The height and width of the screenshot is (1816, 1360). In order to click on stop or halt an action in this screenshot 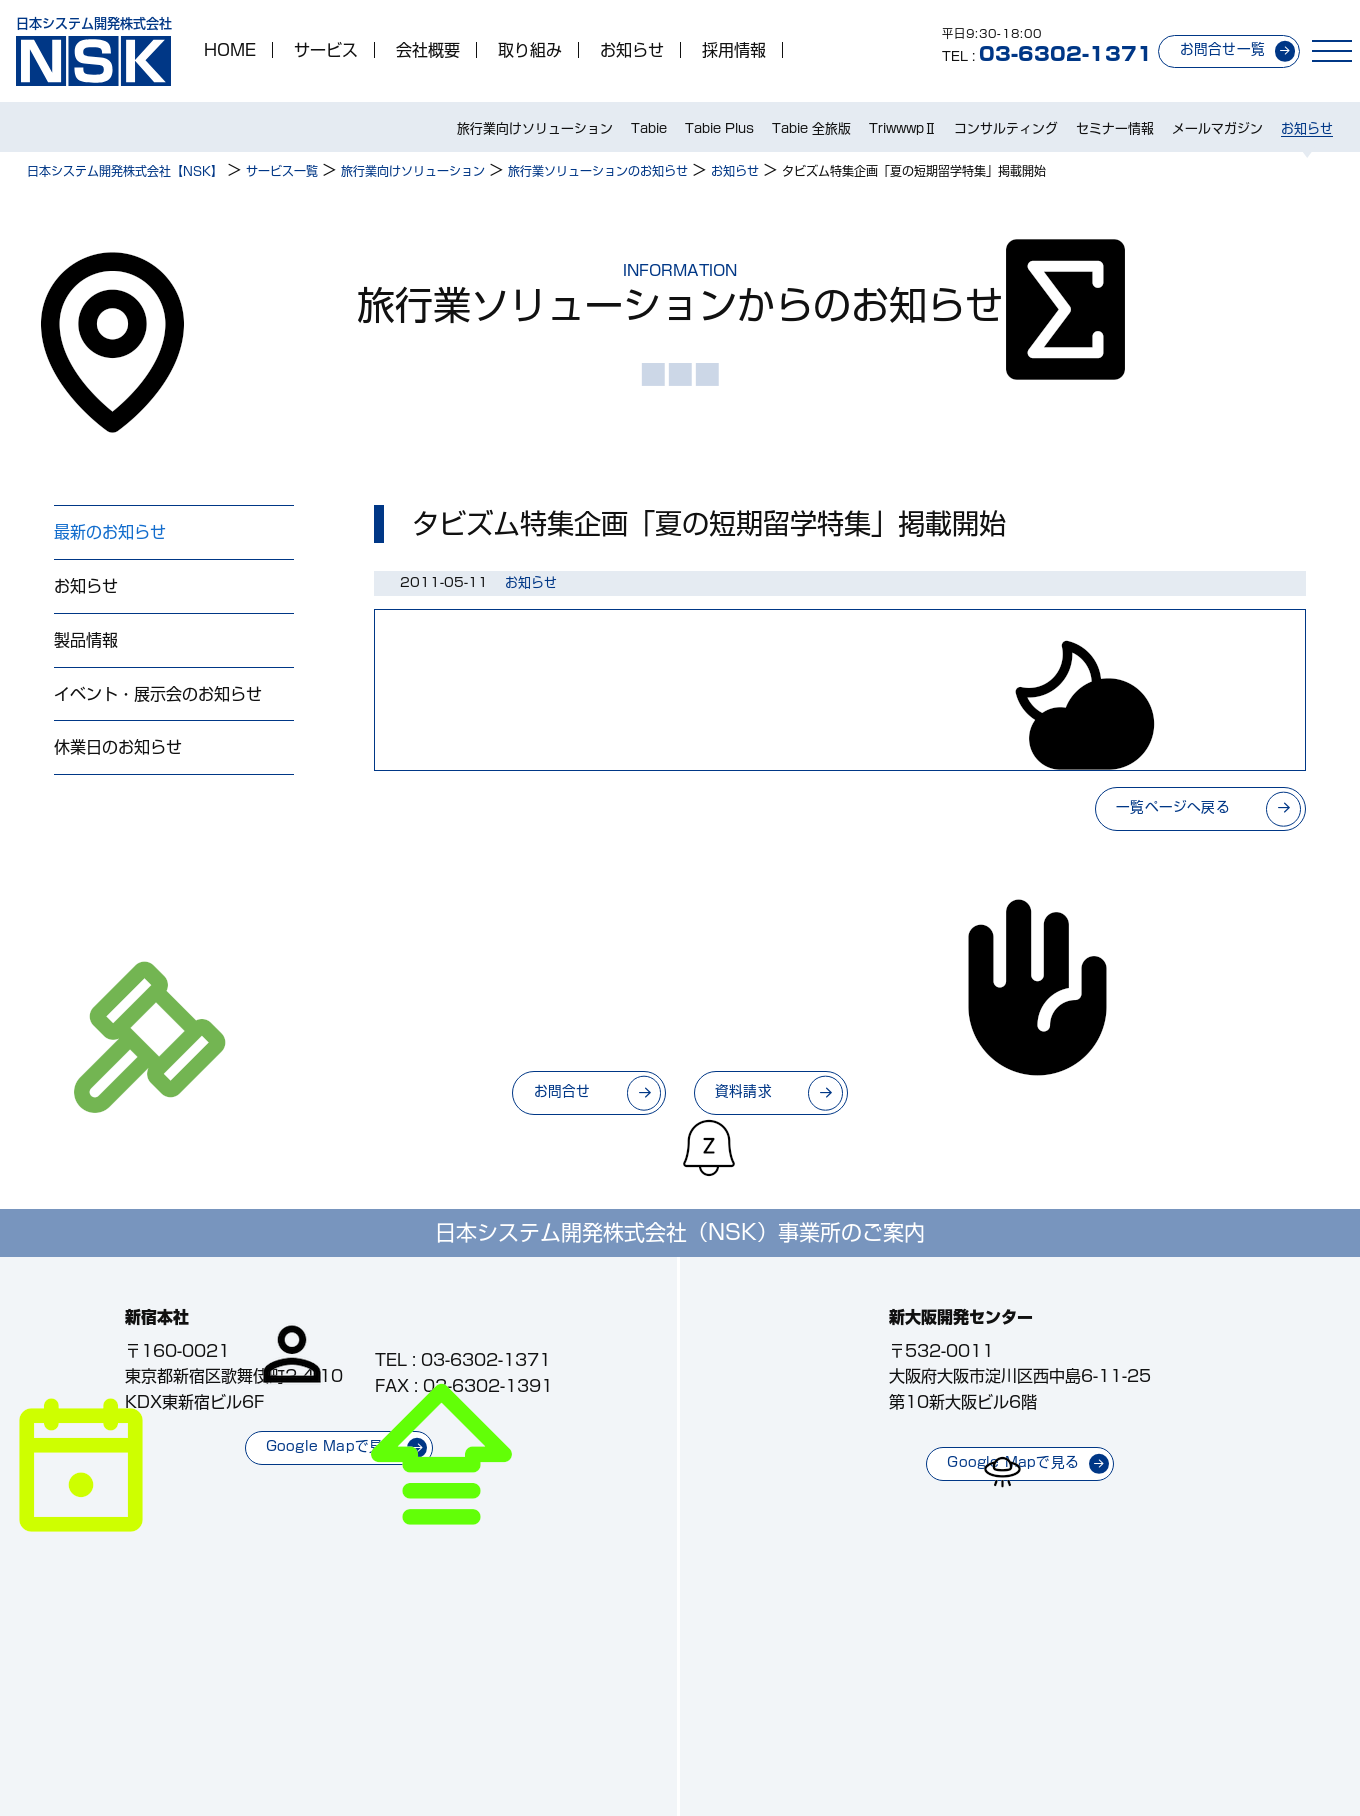, I will do `click(1037, 987)`.